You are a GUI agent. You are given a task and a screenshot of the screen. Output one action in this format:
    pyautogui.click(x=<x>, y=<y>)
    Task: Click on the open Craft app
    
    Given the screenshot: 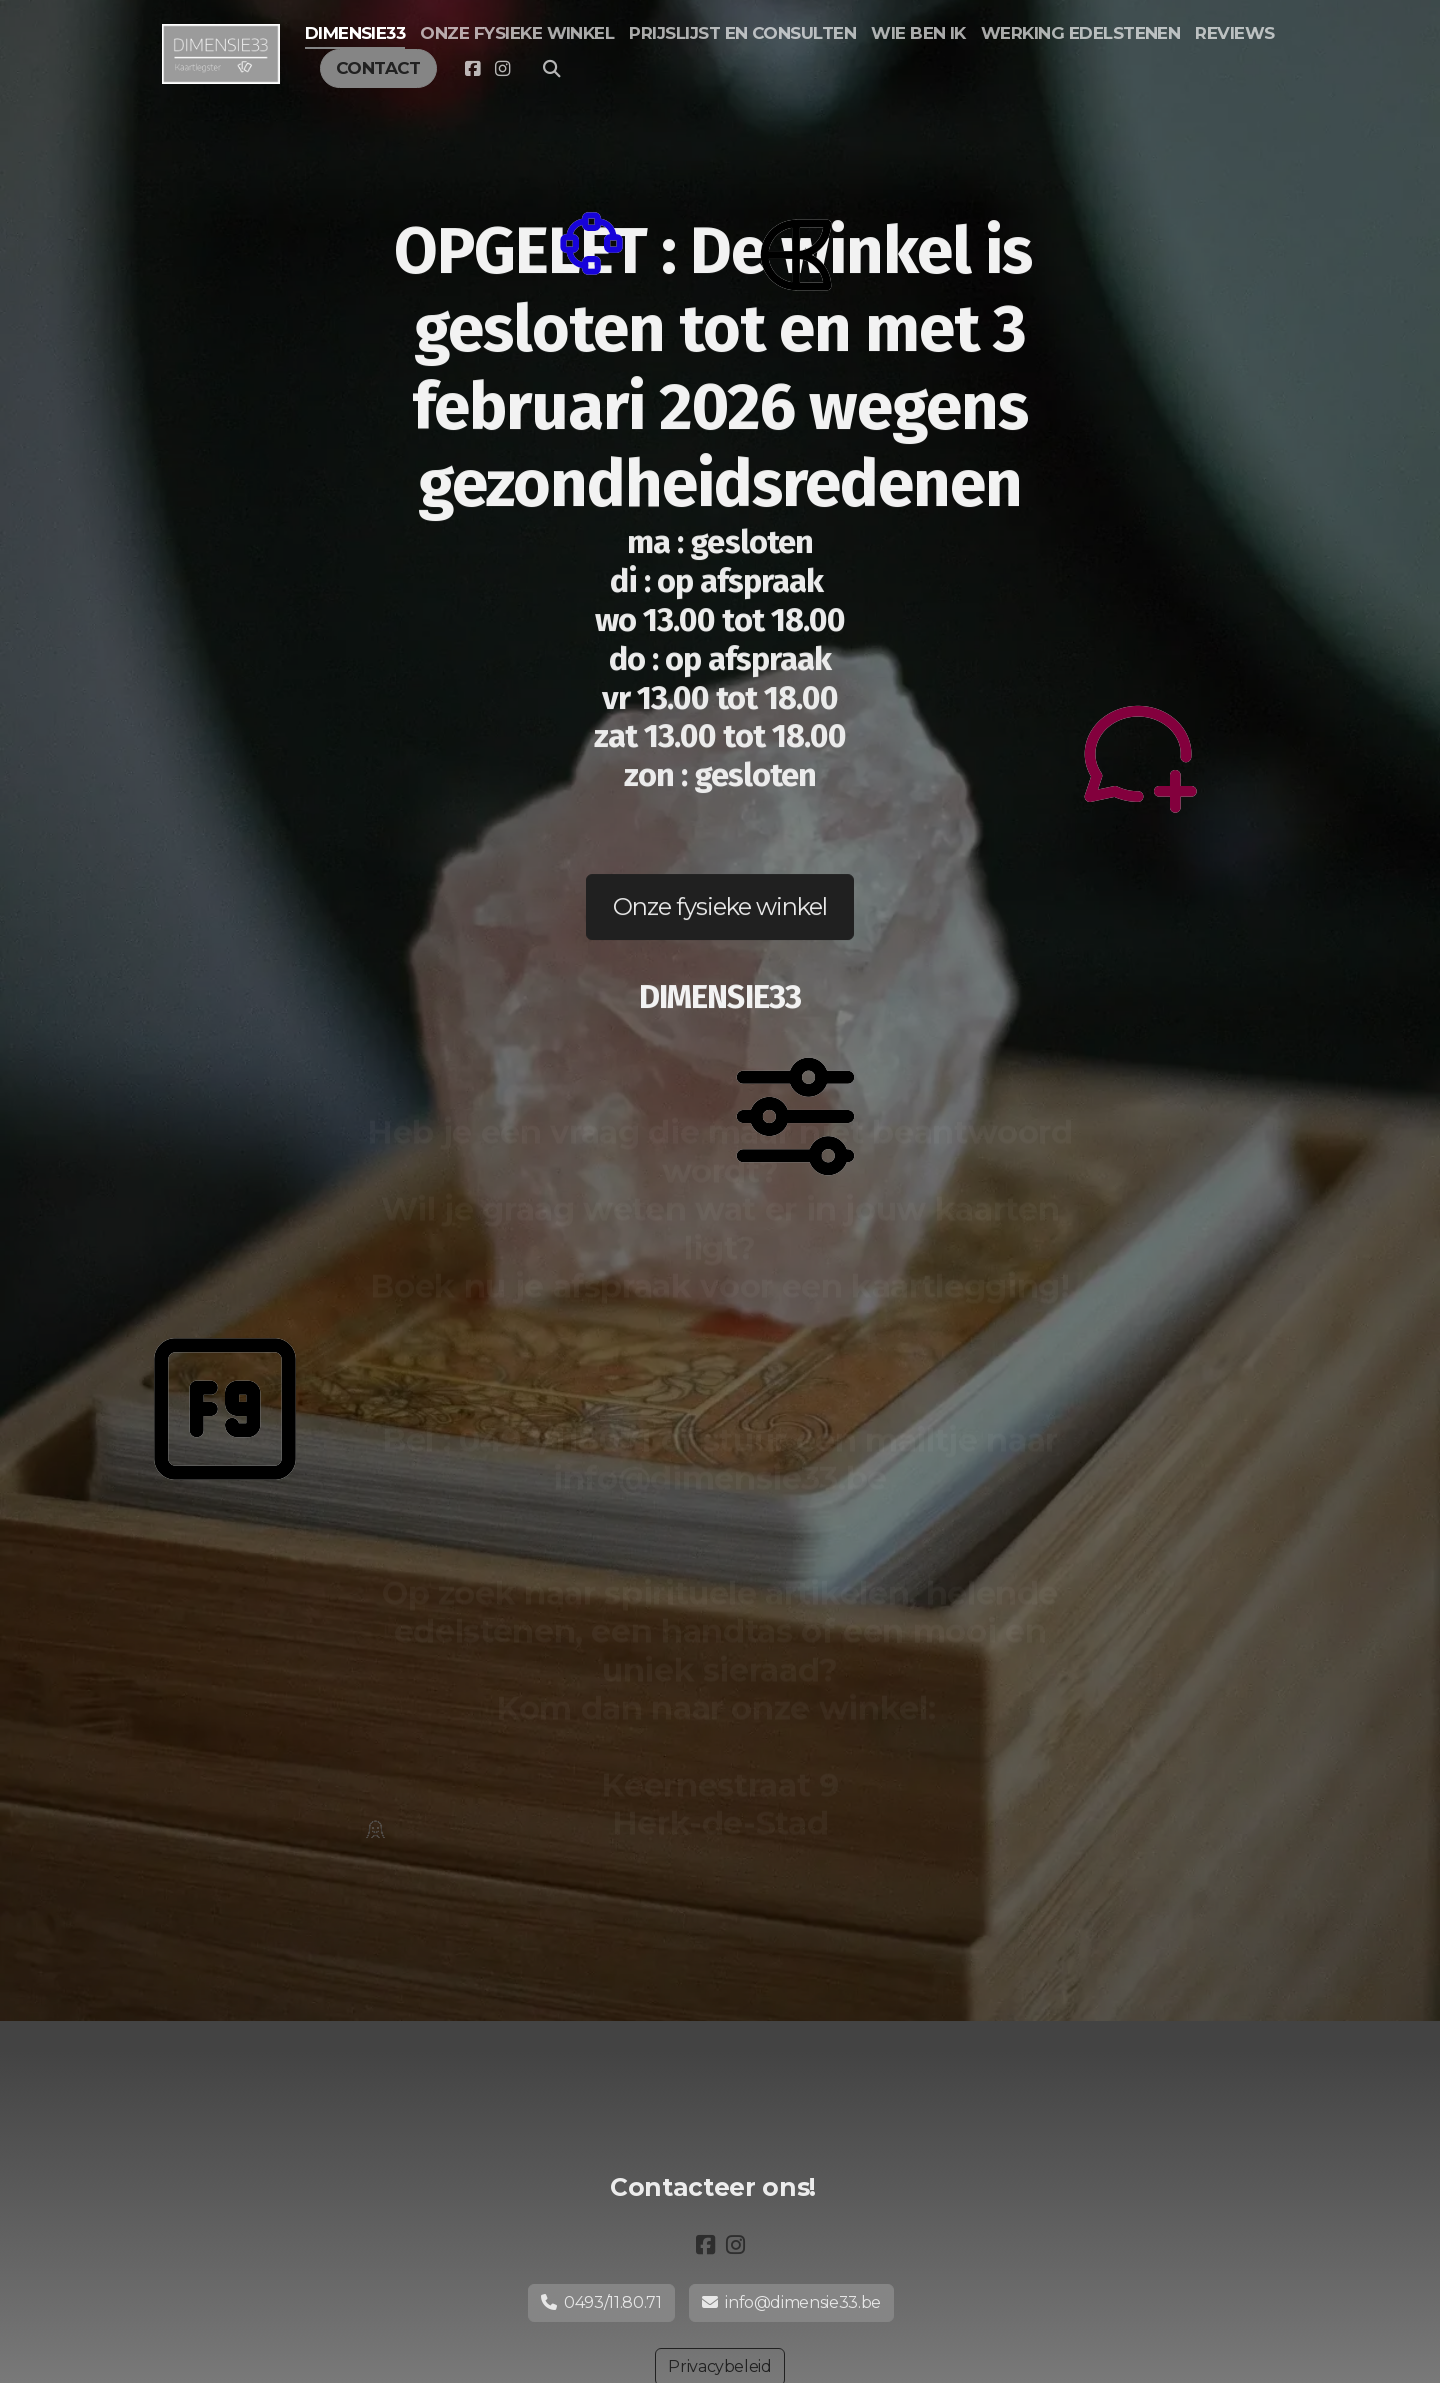 What is the action you would take?
    pyautogui.click(x=796, y=255)
    